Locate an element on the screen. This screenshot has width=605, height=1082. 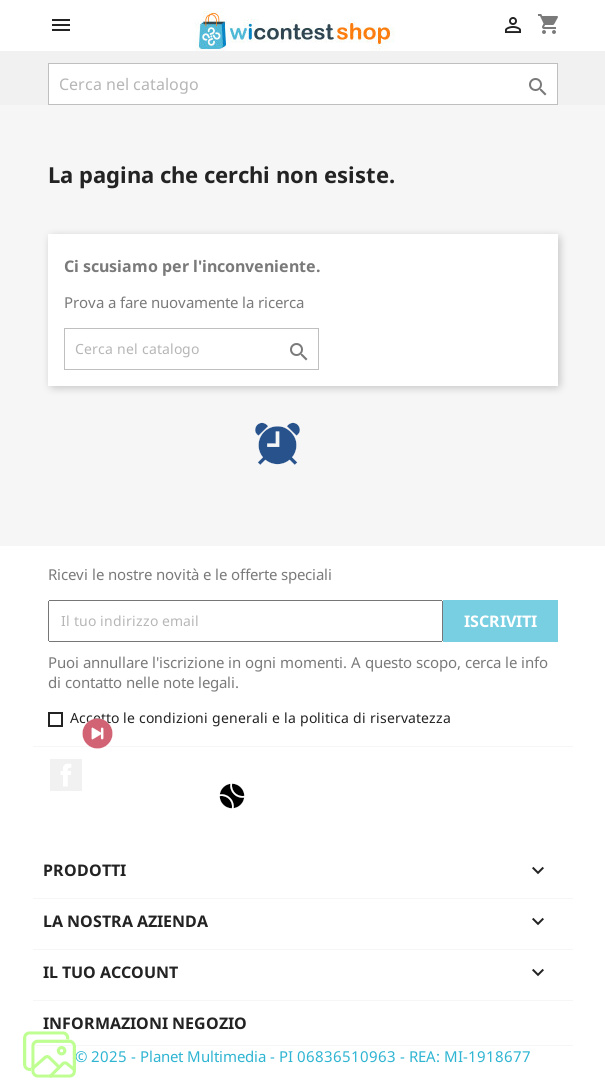
view photo gallery is located at coordinates (49, 1054).